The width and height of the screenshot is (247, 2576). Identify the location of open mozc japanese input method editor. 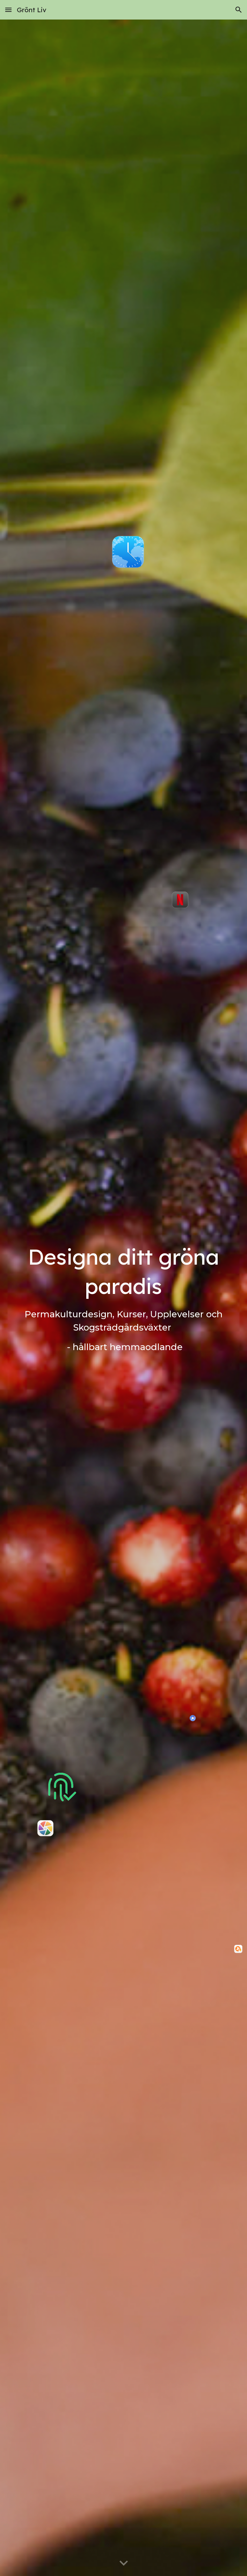
(238, 1949).